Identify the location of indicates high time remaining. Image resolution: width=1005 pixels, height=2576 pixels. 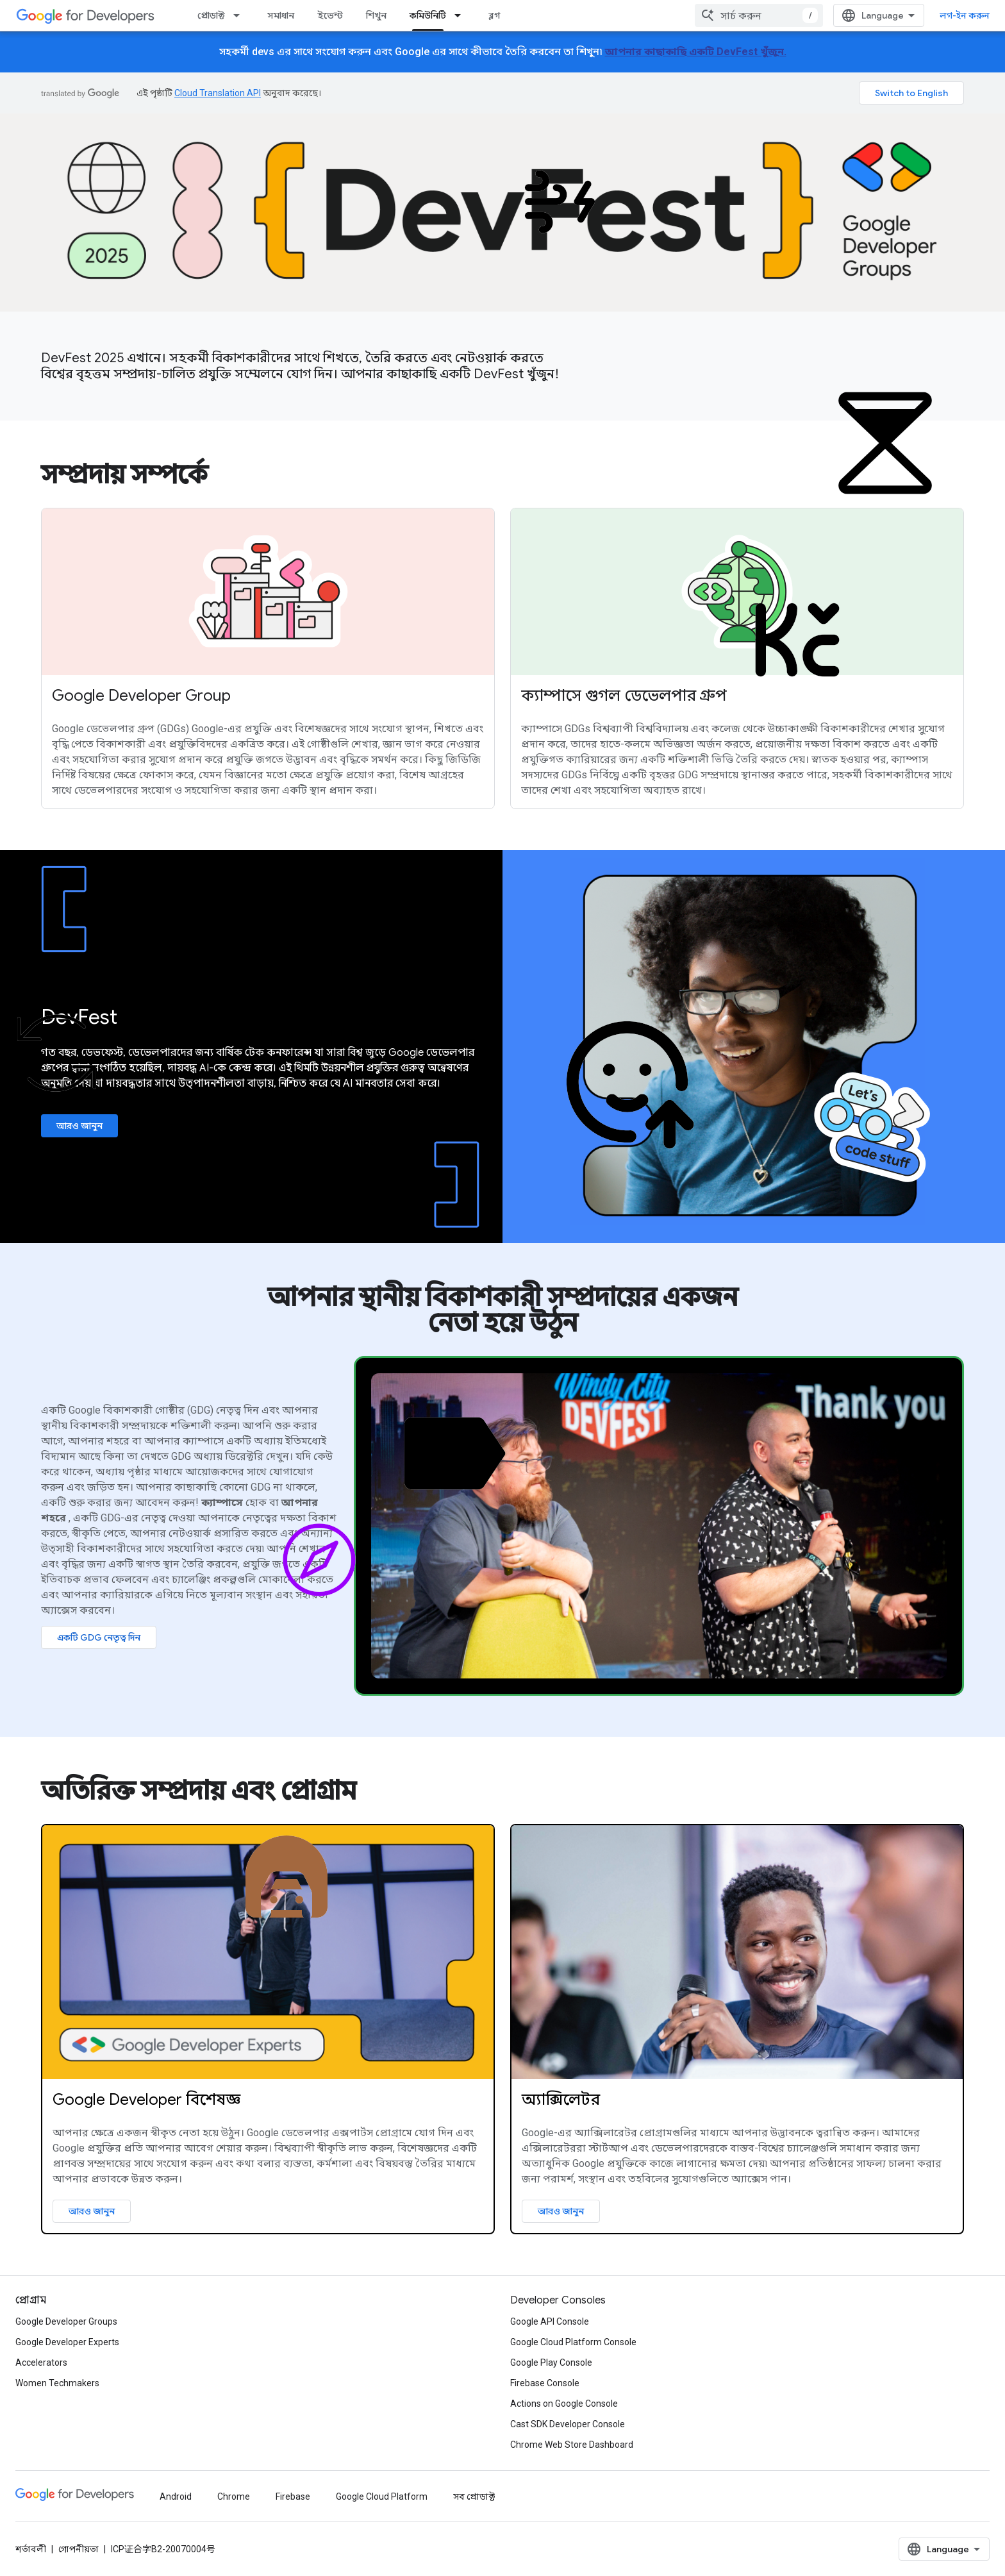
(885, 443).